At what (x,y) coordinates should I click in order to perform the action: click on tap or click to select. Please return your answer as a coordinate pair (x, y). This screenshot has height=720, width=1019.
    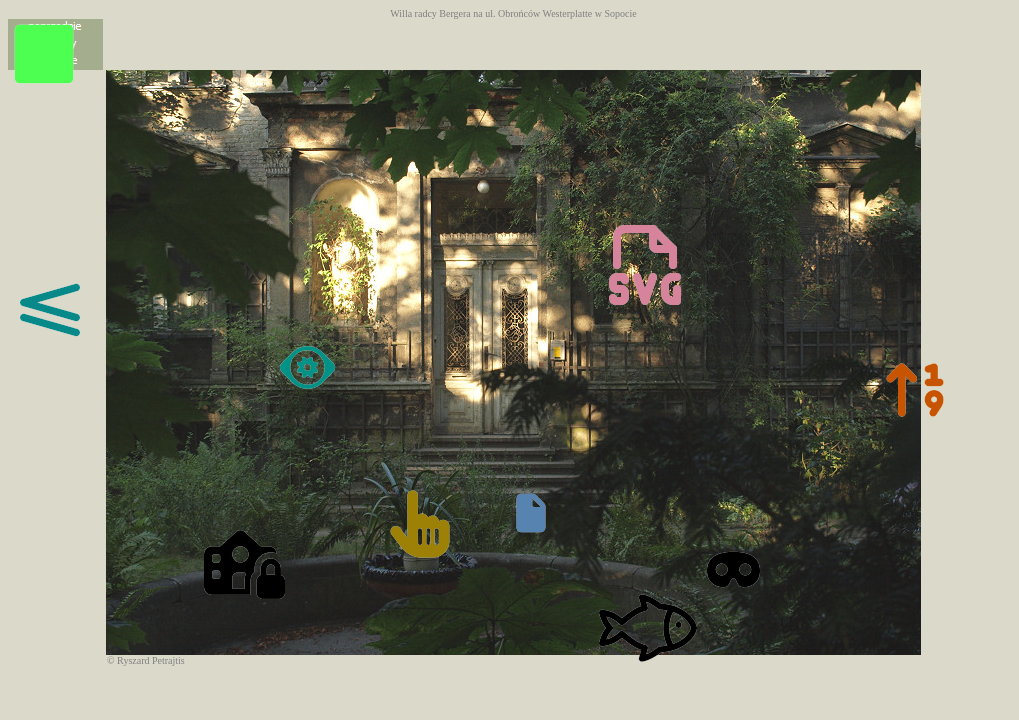
    Looking at the image, I should click on (420, 524).